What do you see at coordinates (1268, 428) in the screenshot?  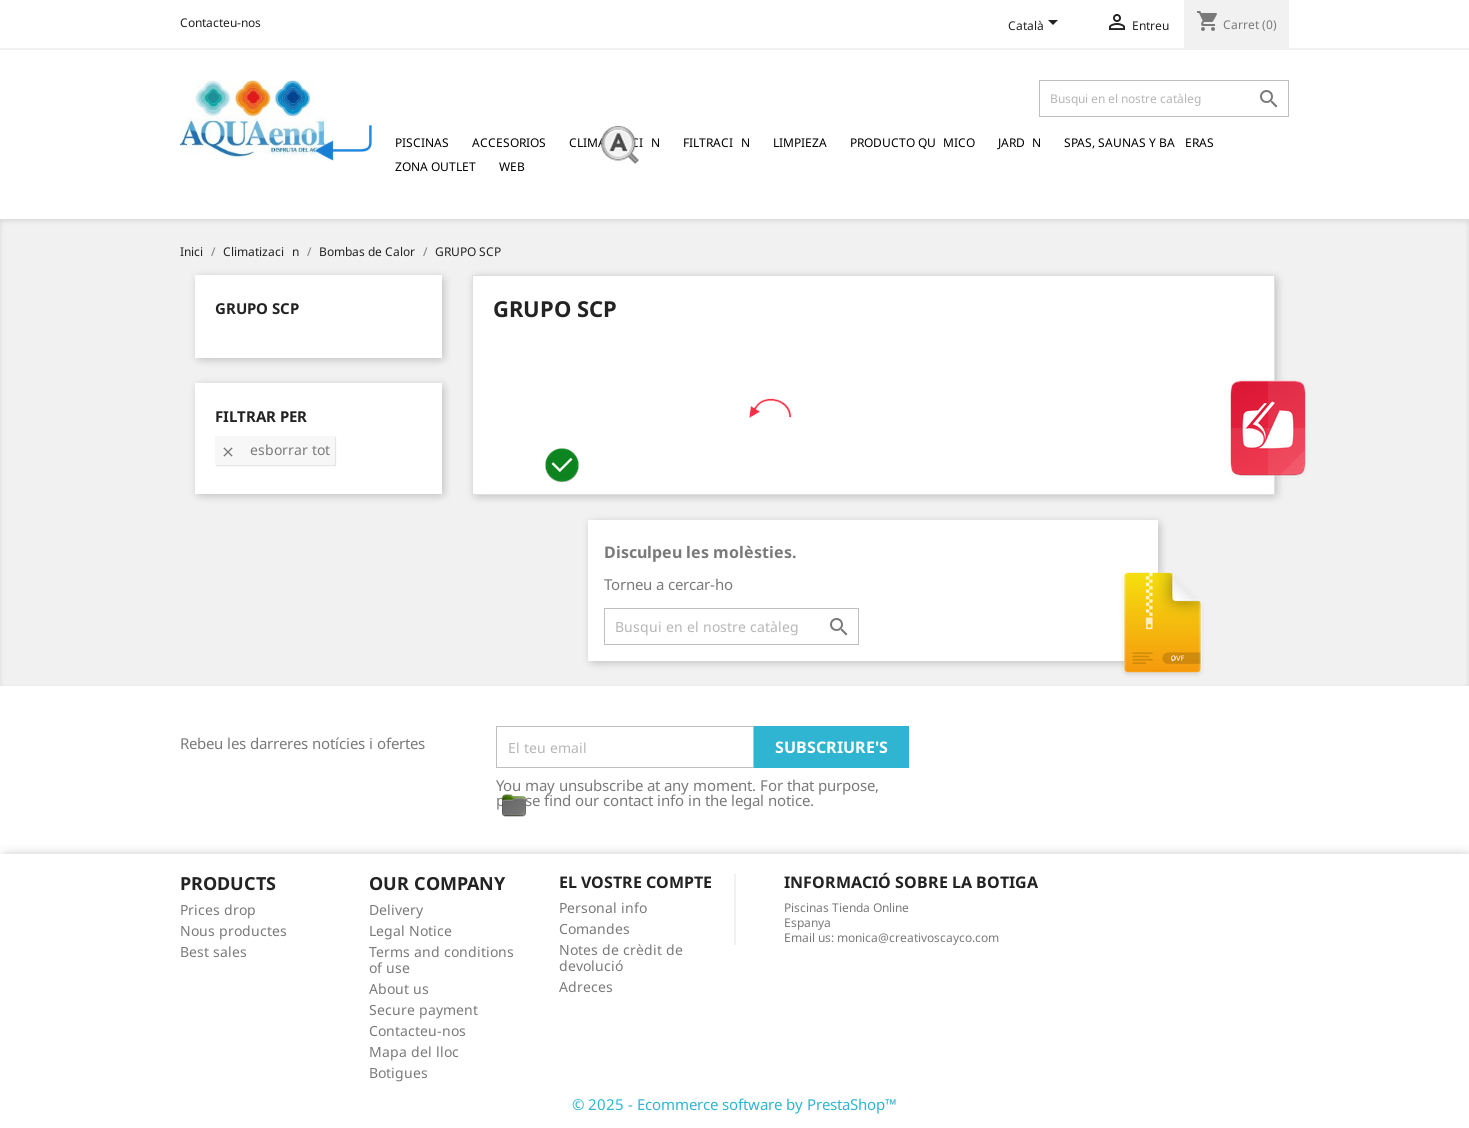 I see `an encapsulated postscript (.eps) file` at bounding box center [1268, 428].